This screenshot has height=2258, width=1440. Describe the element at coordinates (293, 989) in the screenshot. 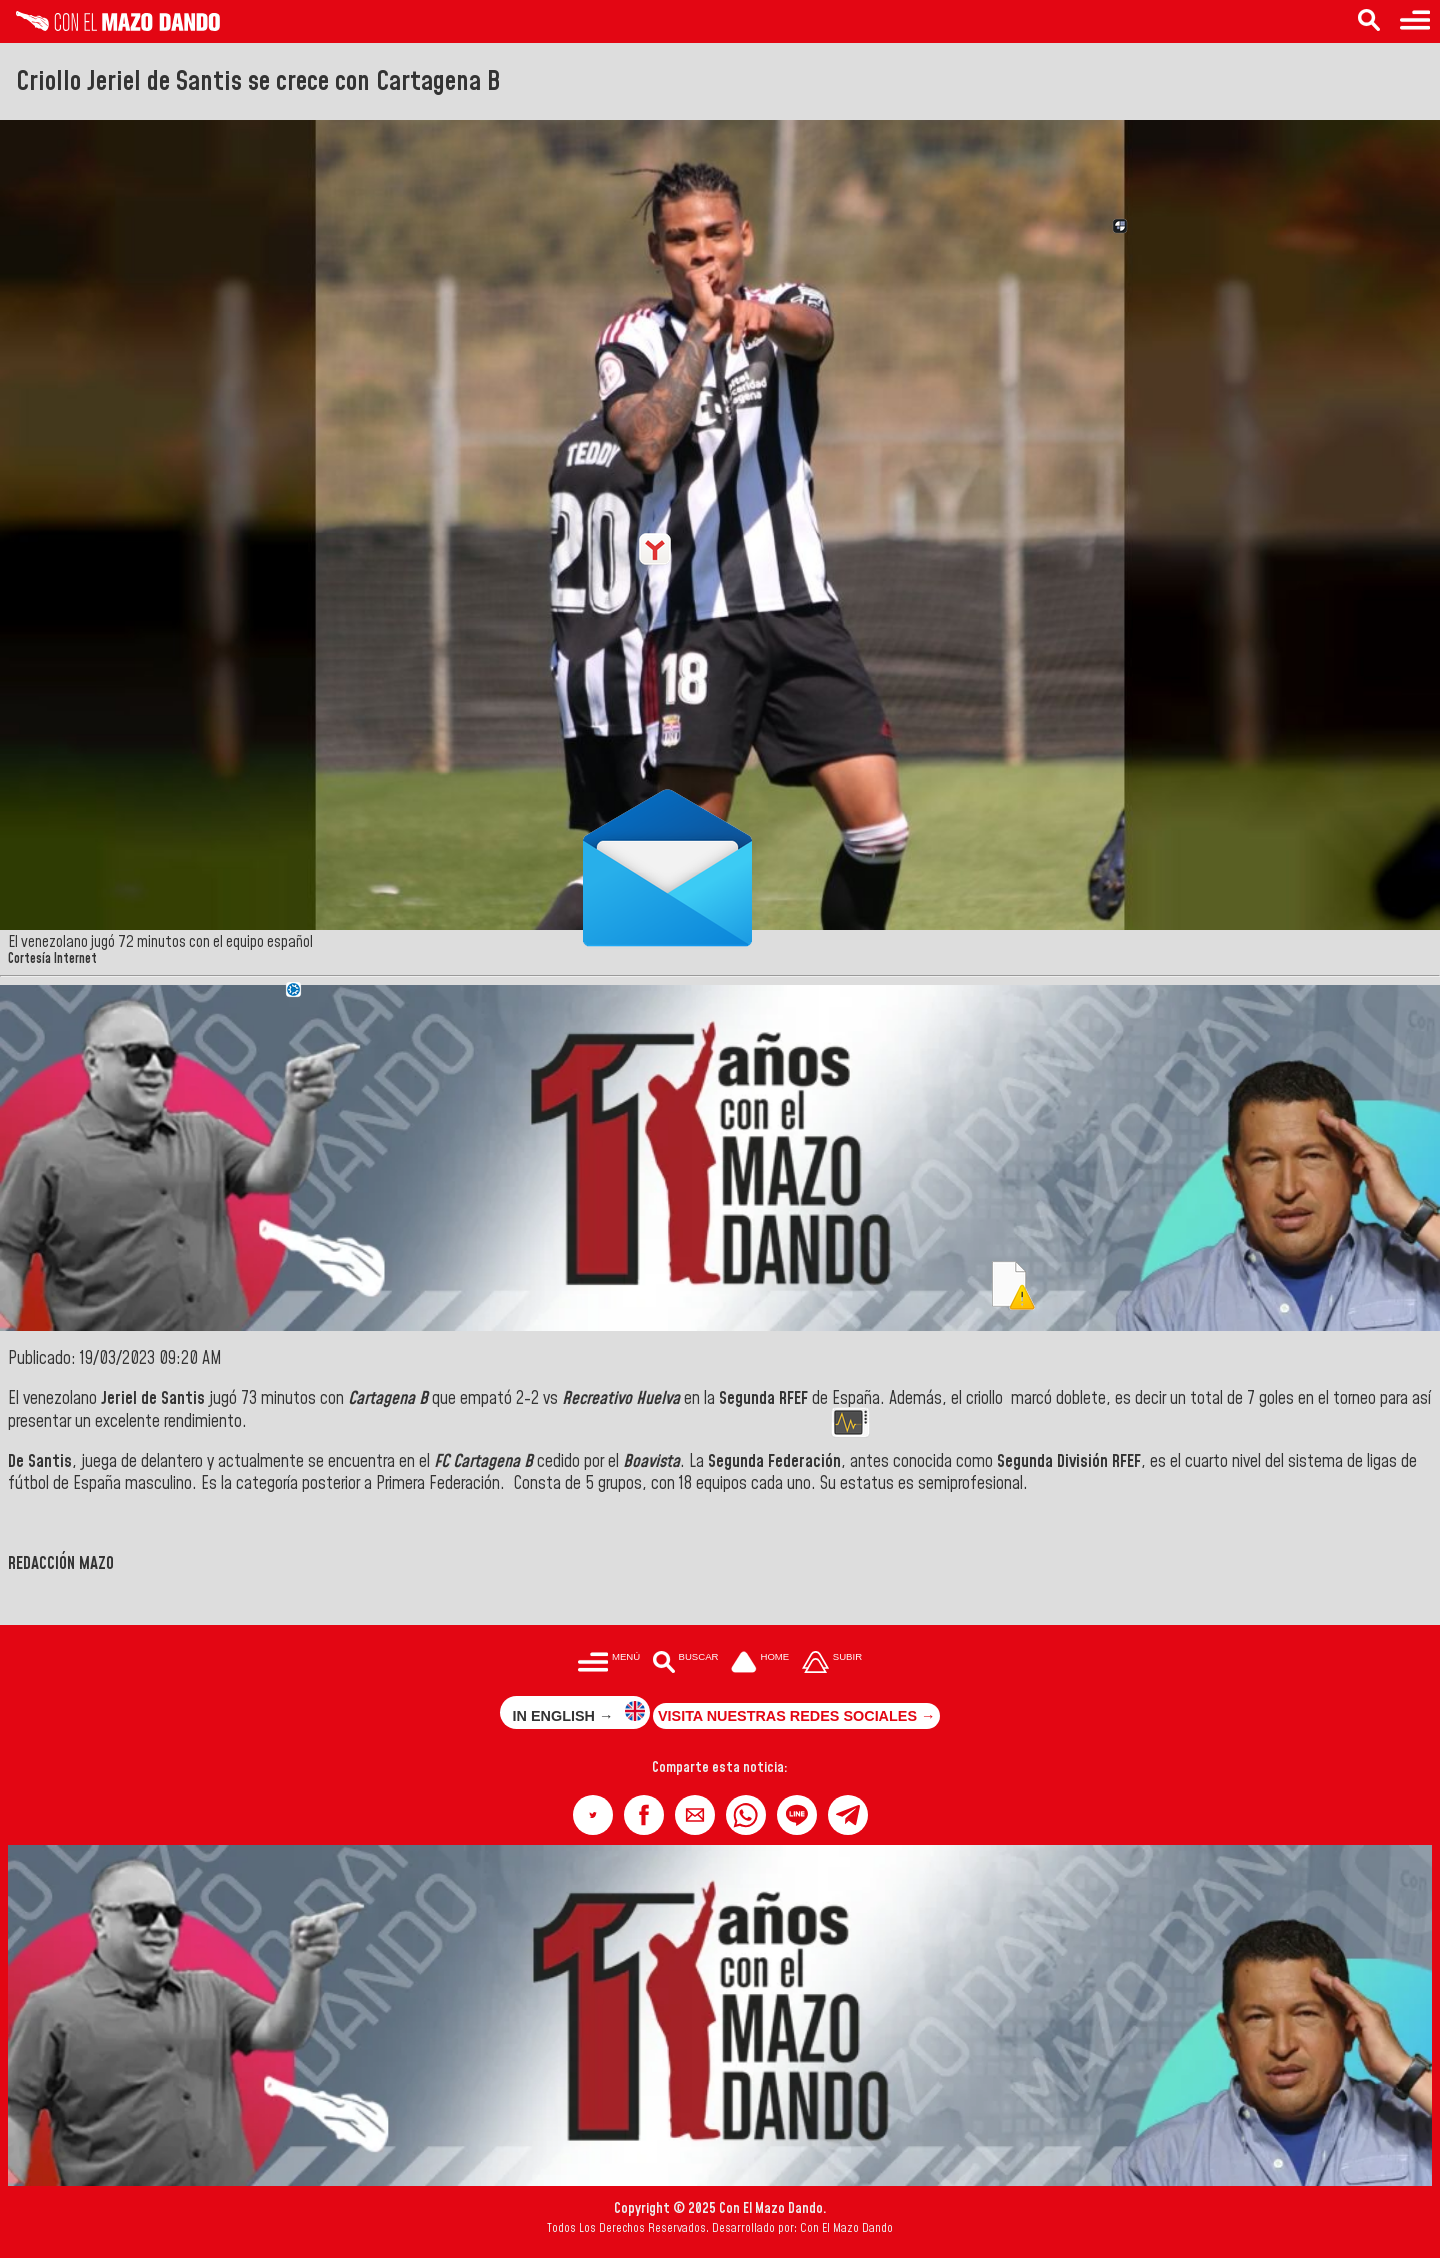

I see `launch kubuntu system settings` at that location.